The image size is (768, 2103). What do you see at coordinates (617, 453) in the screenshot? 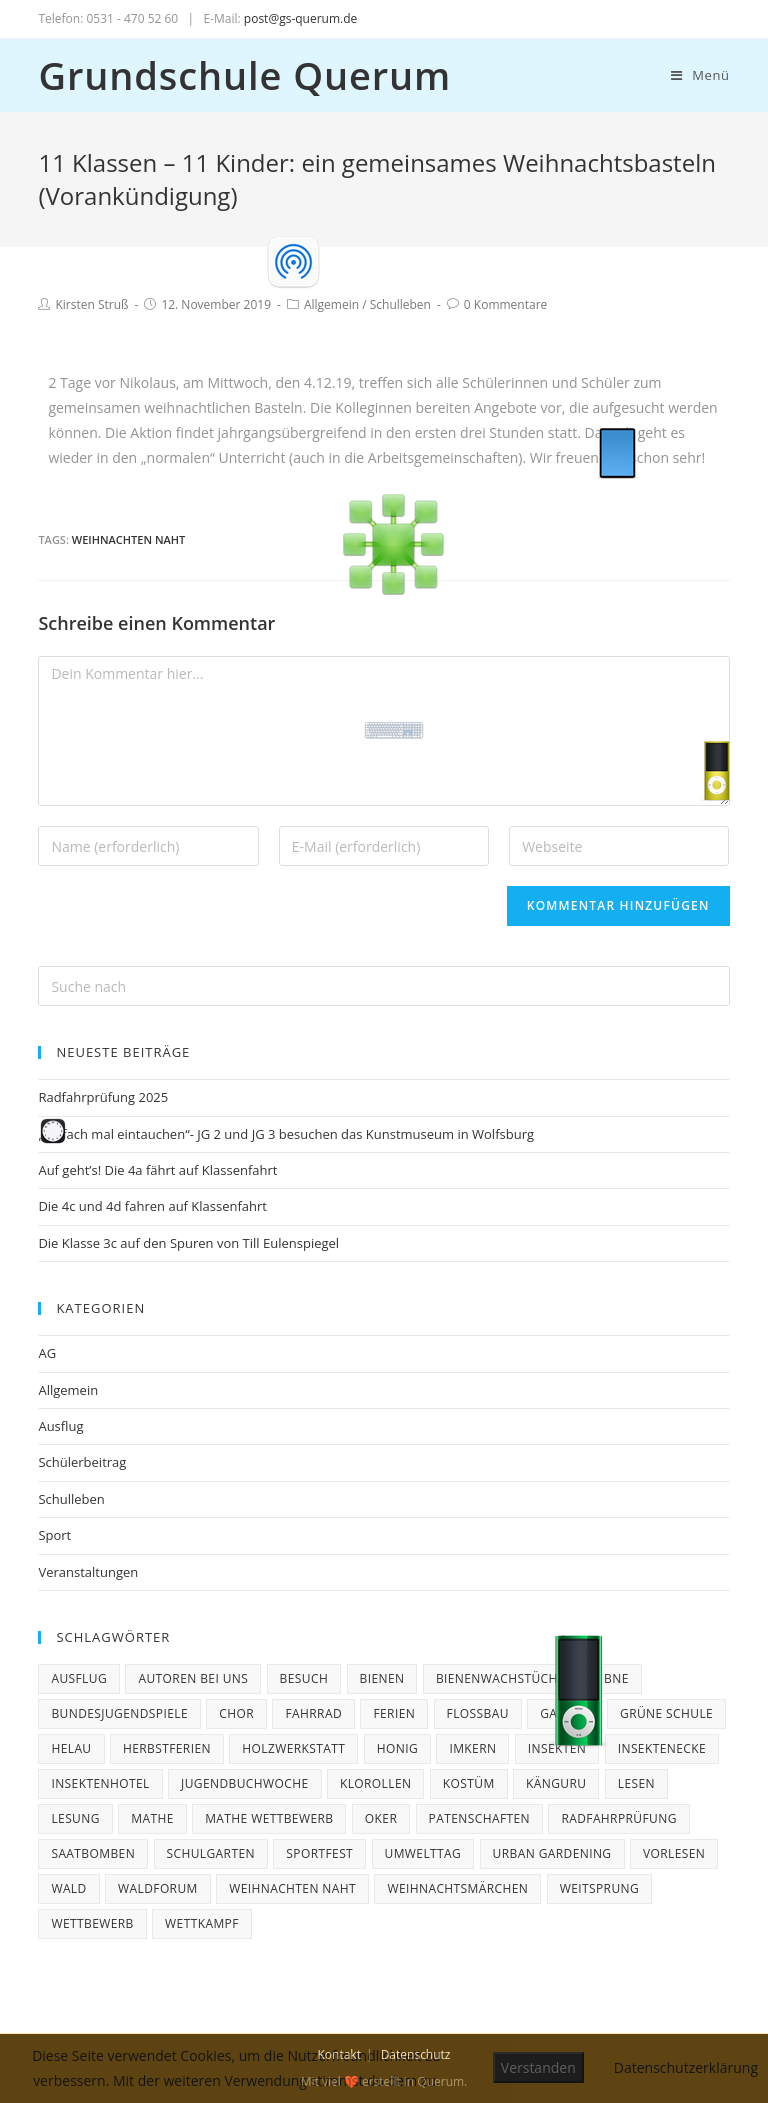
I see `iPad Air device icon` at bounding box center [617, 453].